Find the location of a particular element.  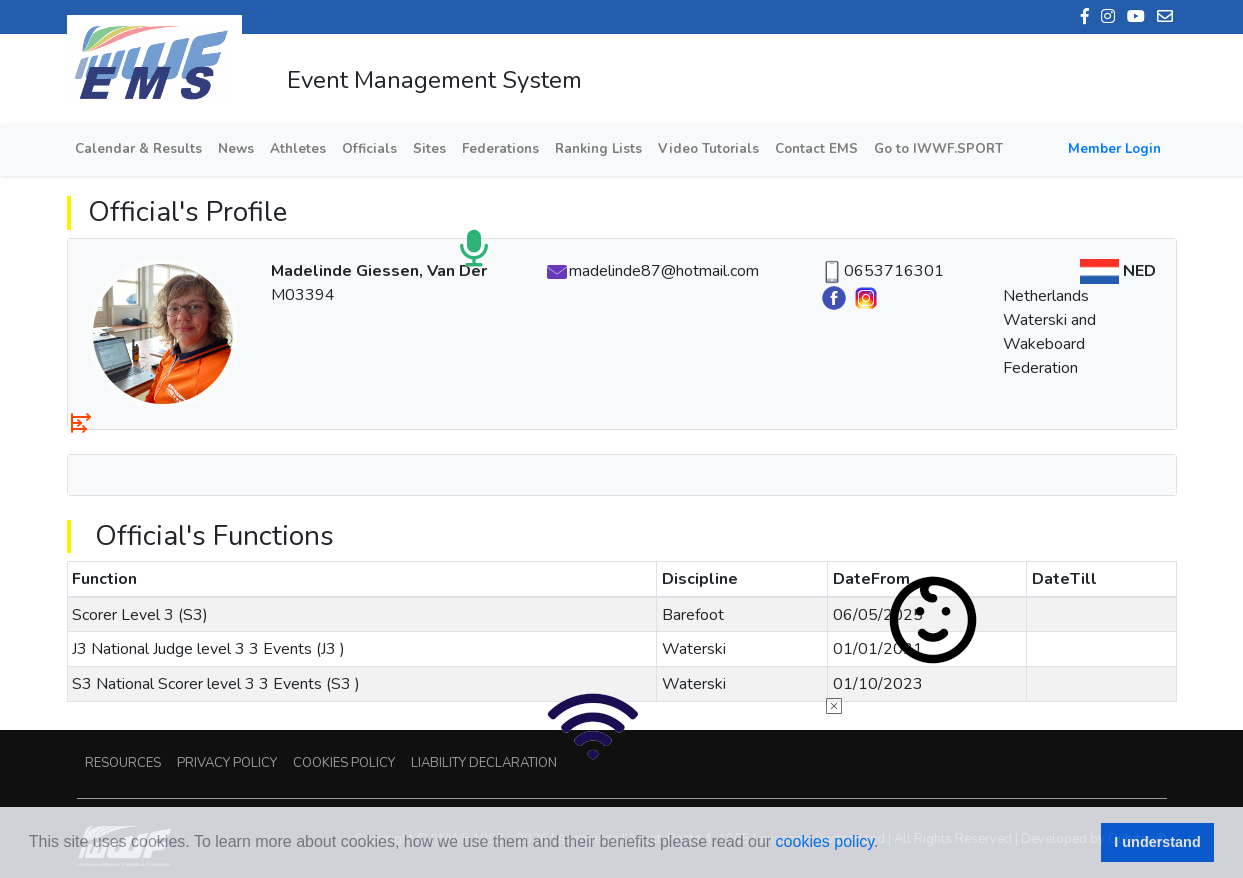

view data flow or process direction is located at coordinates (81, 423).